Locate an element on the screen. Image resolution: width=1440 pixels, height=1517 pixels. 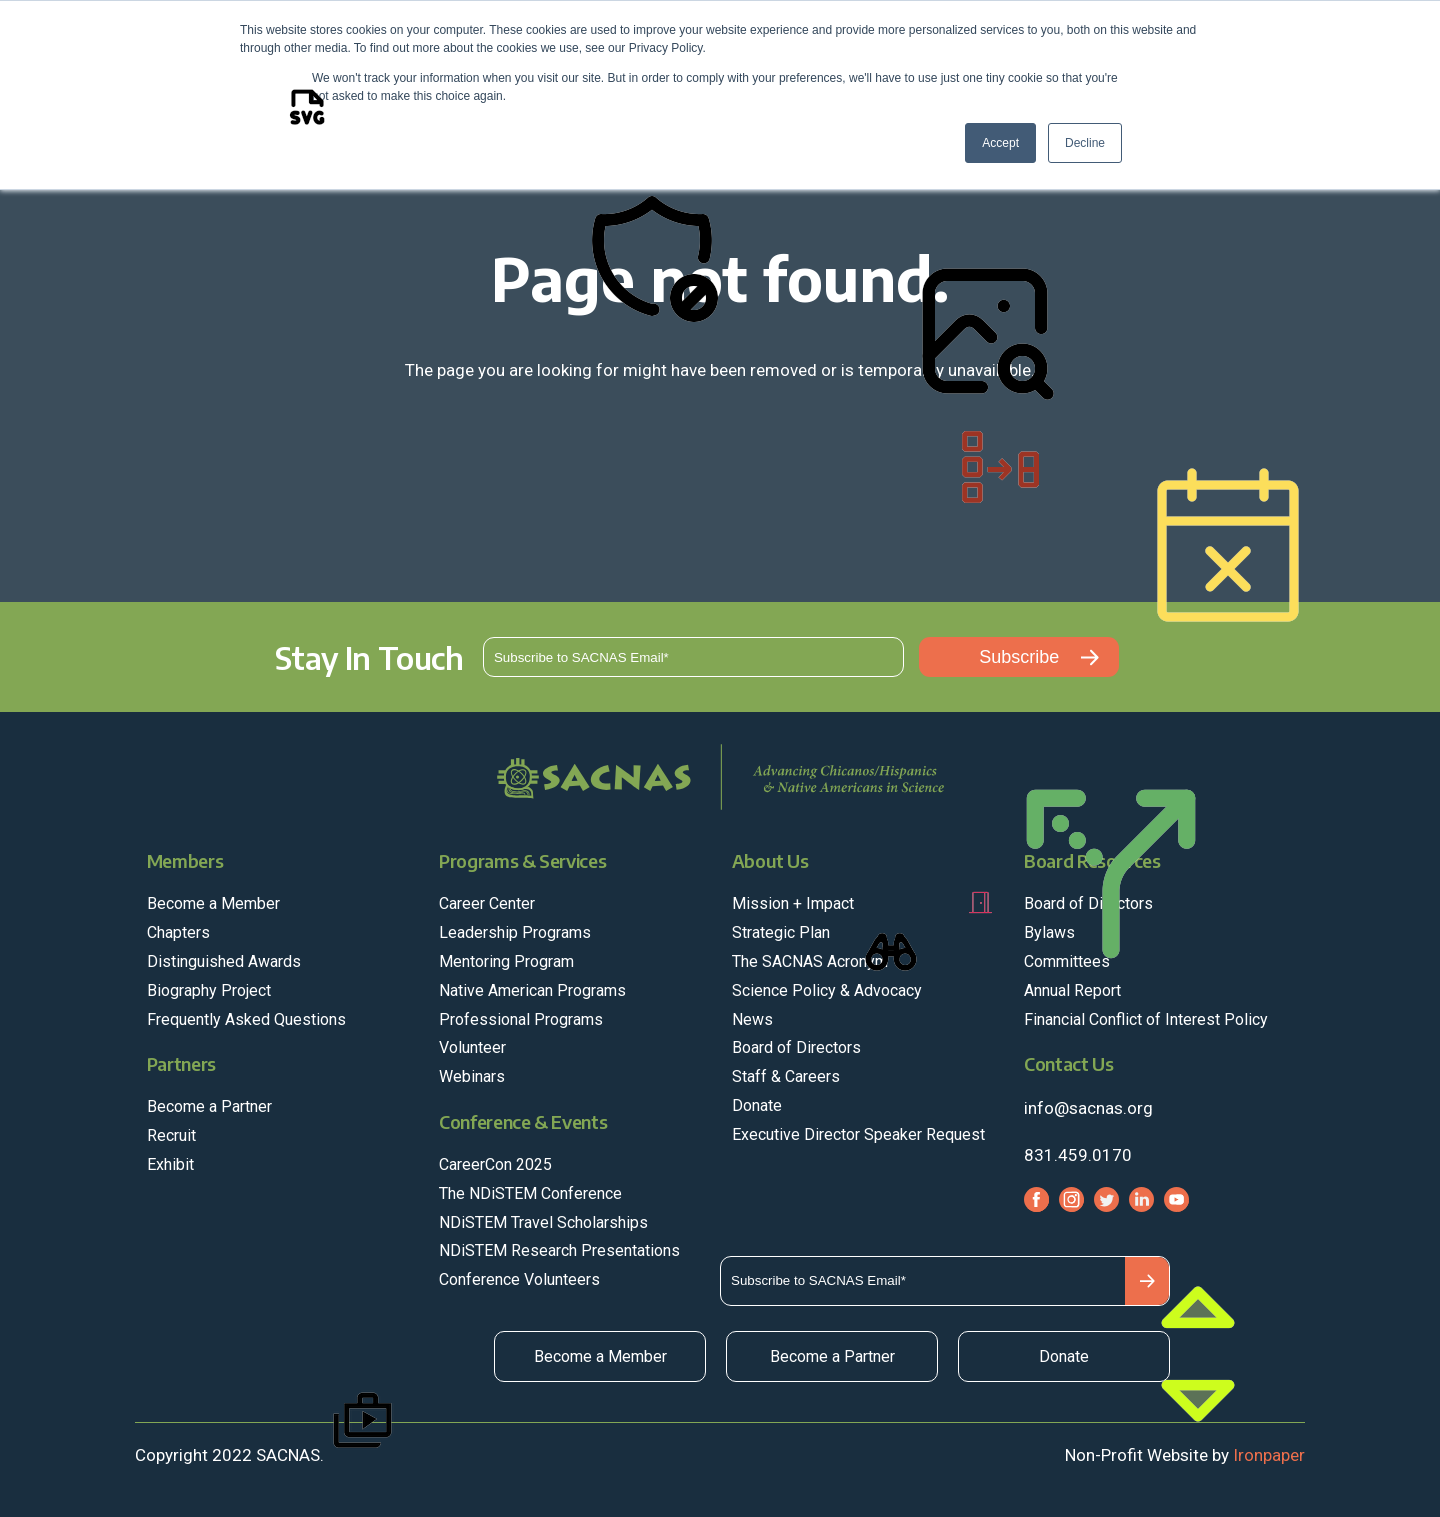
open an SVG file is located at coordinates (307, 108).